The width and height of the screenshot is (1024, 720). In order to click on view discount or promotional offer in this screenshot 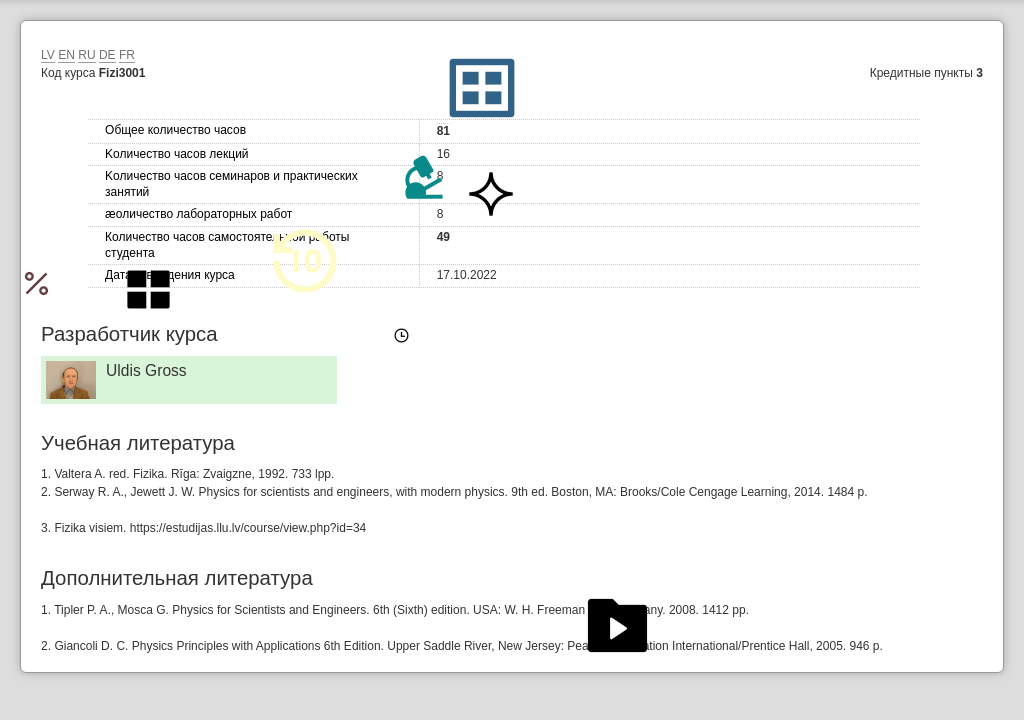, I will do `click(36, 283)`.